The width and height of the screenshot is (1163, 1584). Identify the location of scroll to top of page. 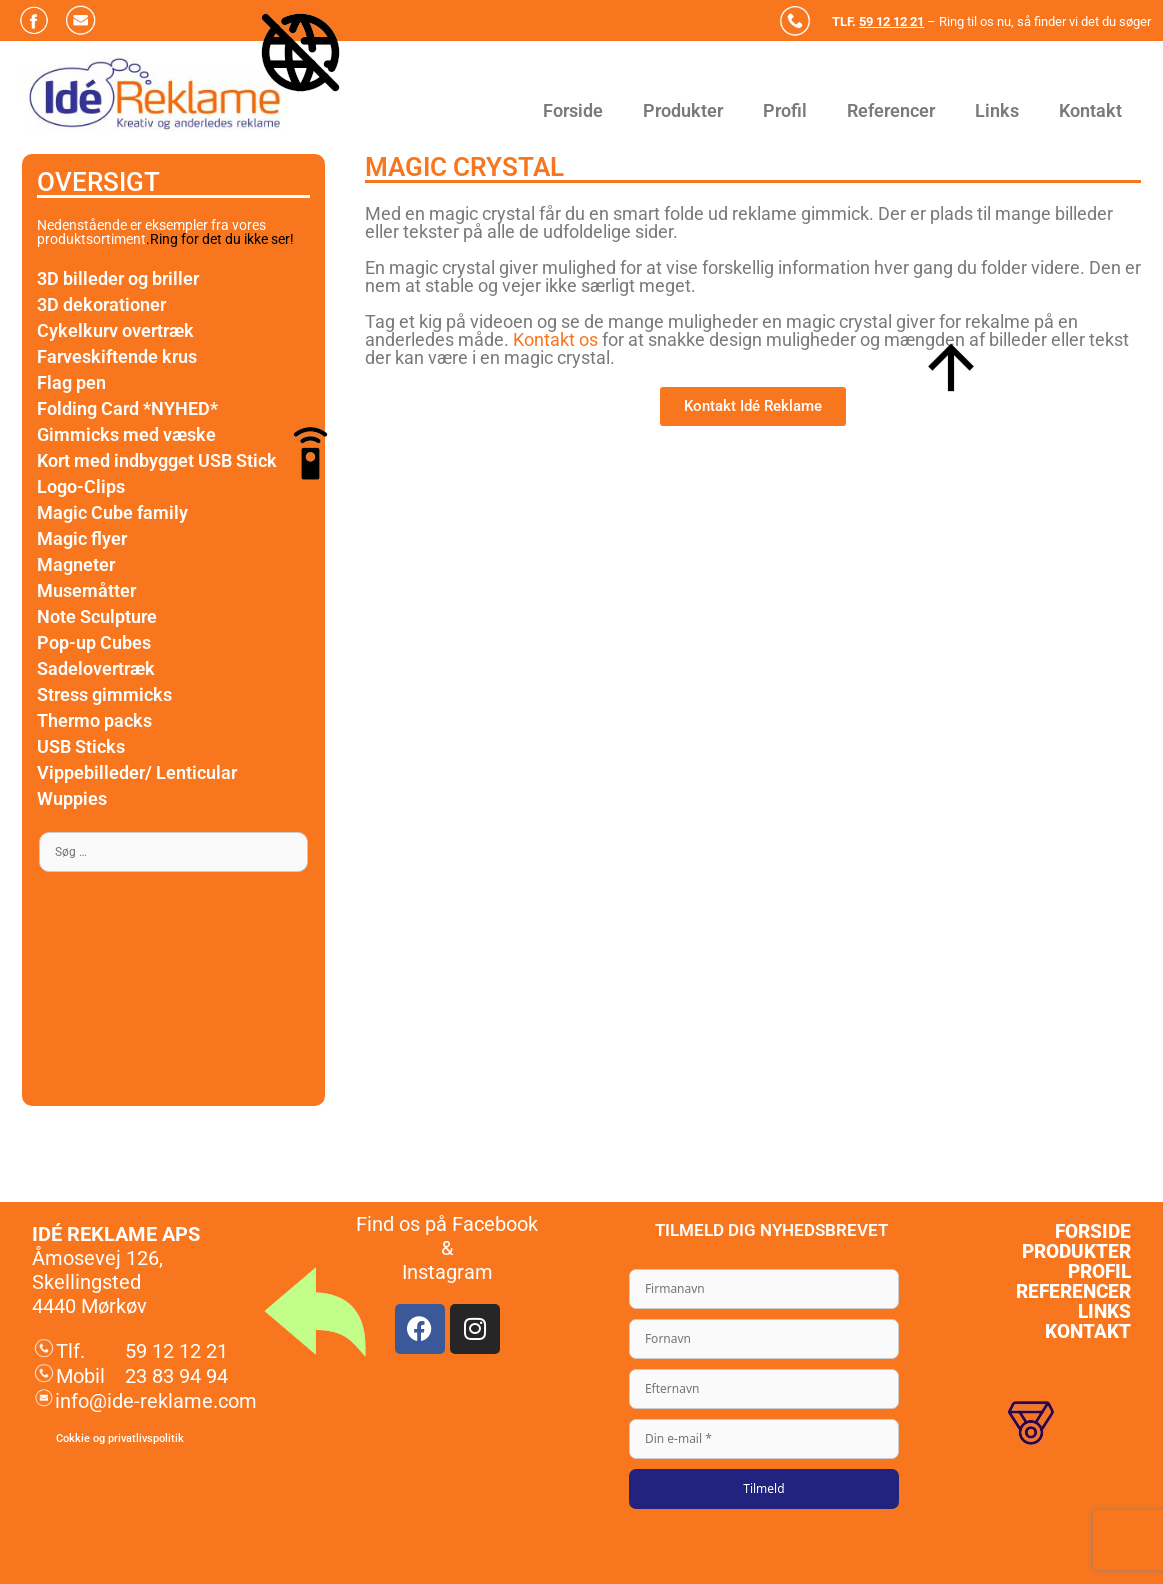
(951, 368).